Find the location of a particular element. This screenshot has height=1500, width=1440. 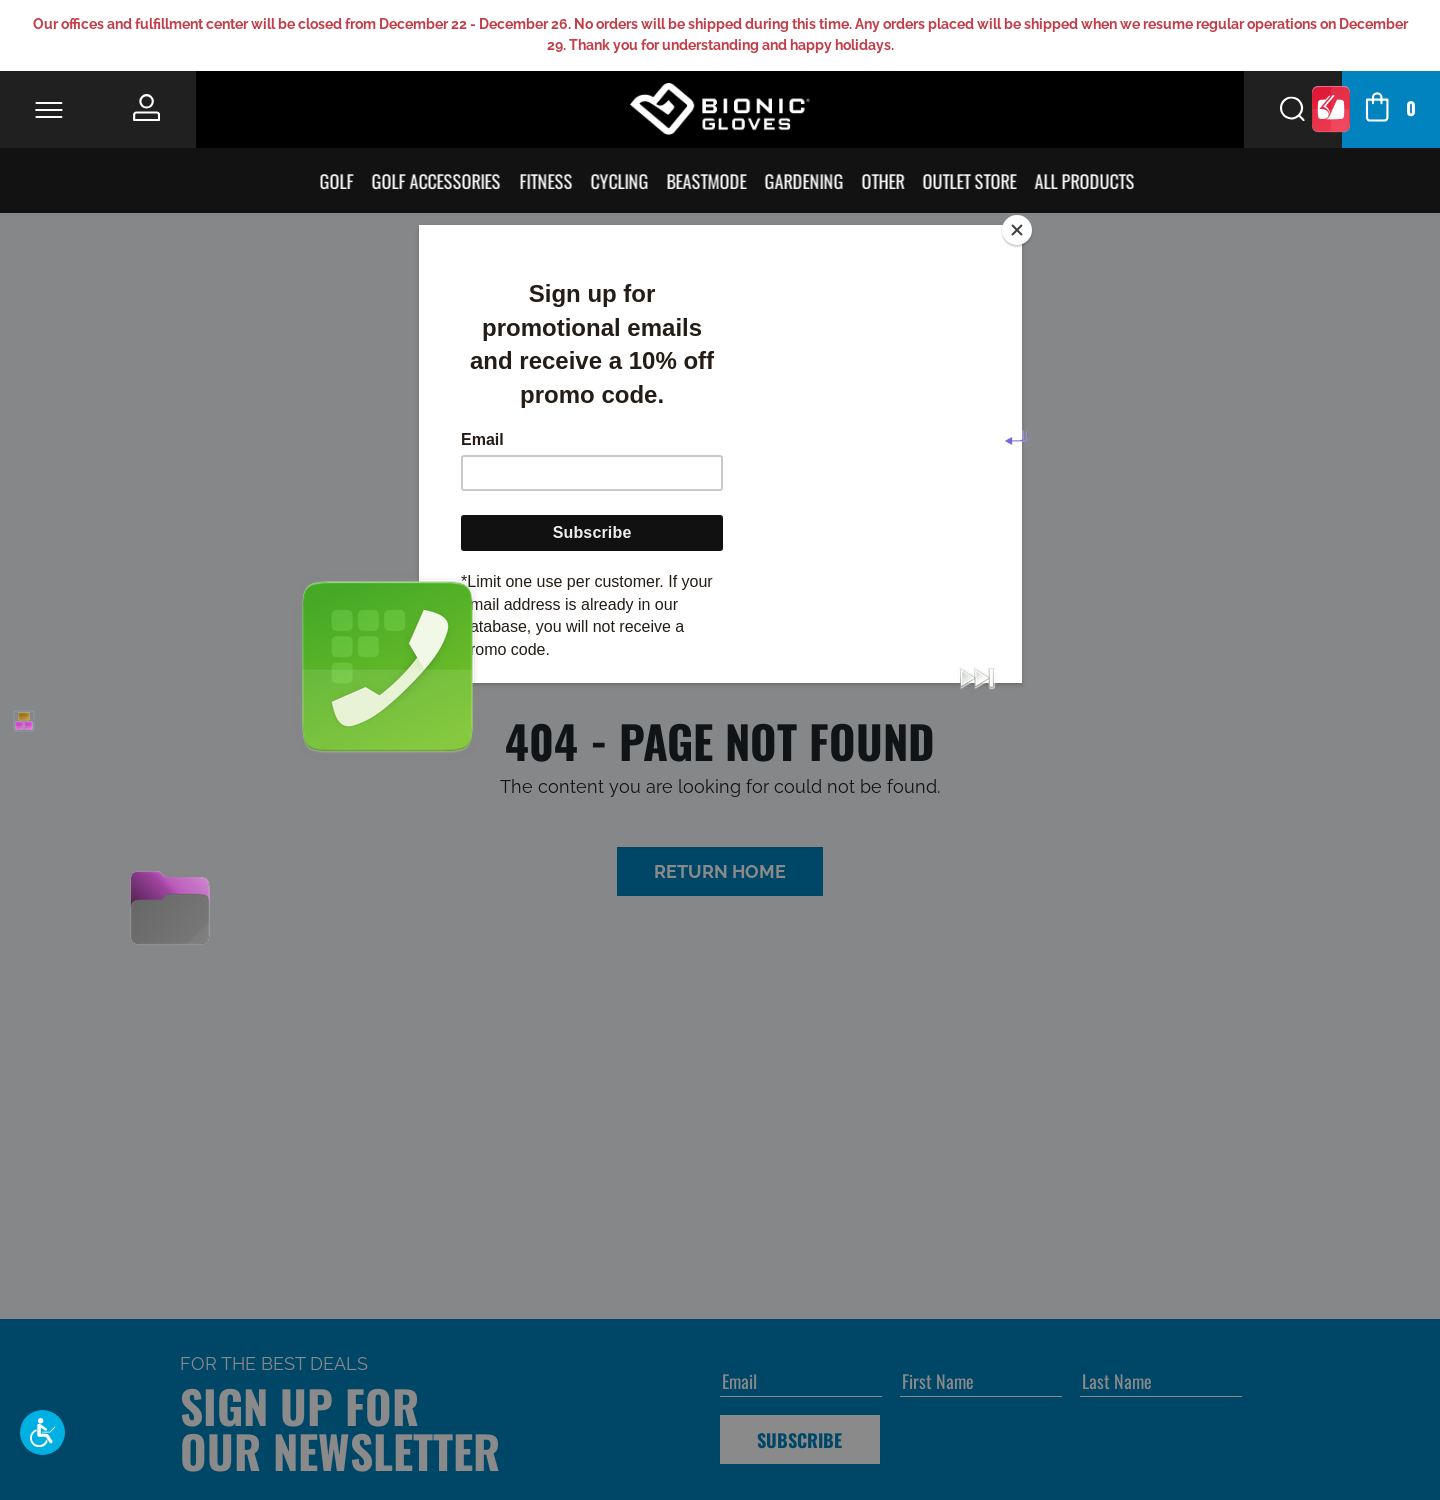

skip to next track in media player is located at coordinates (977, 678).